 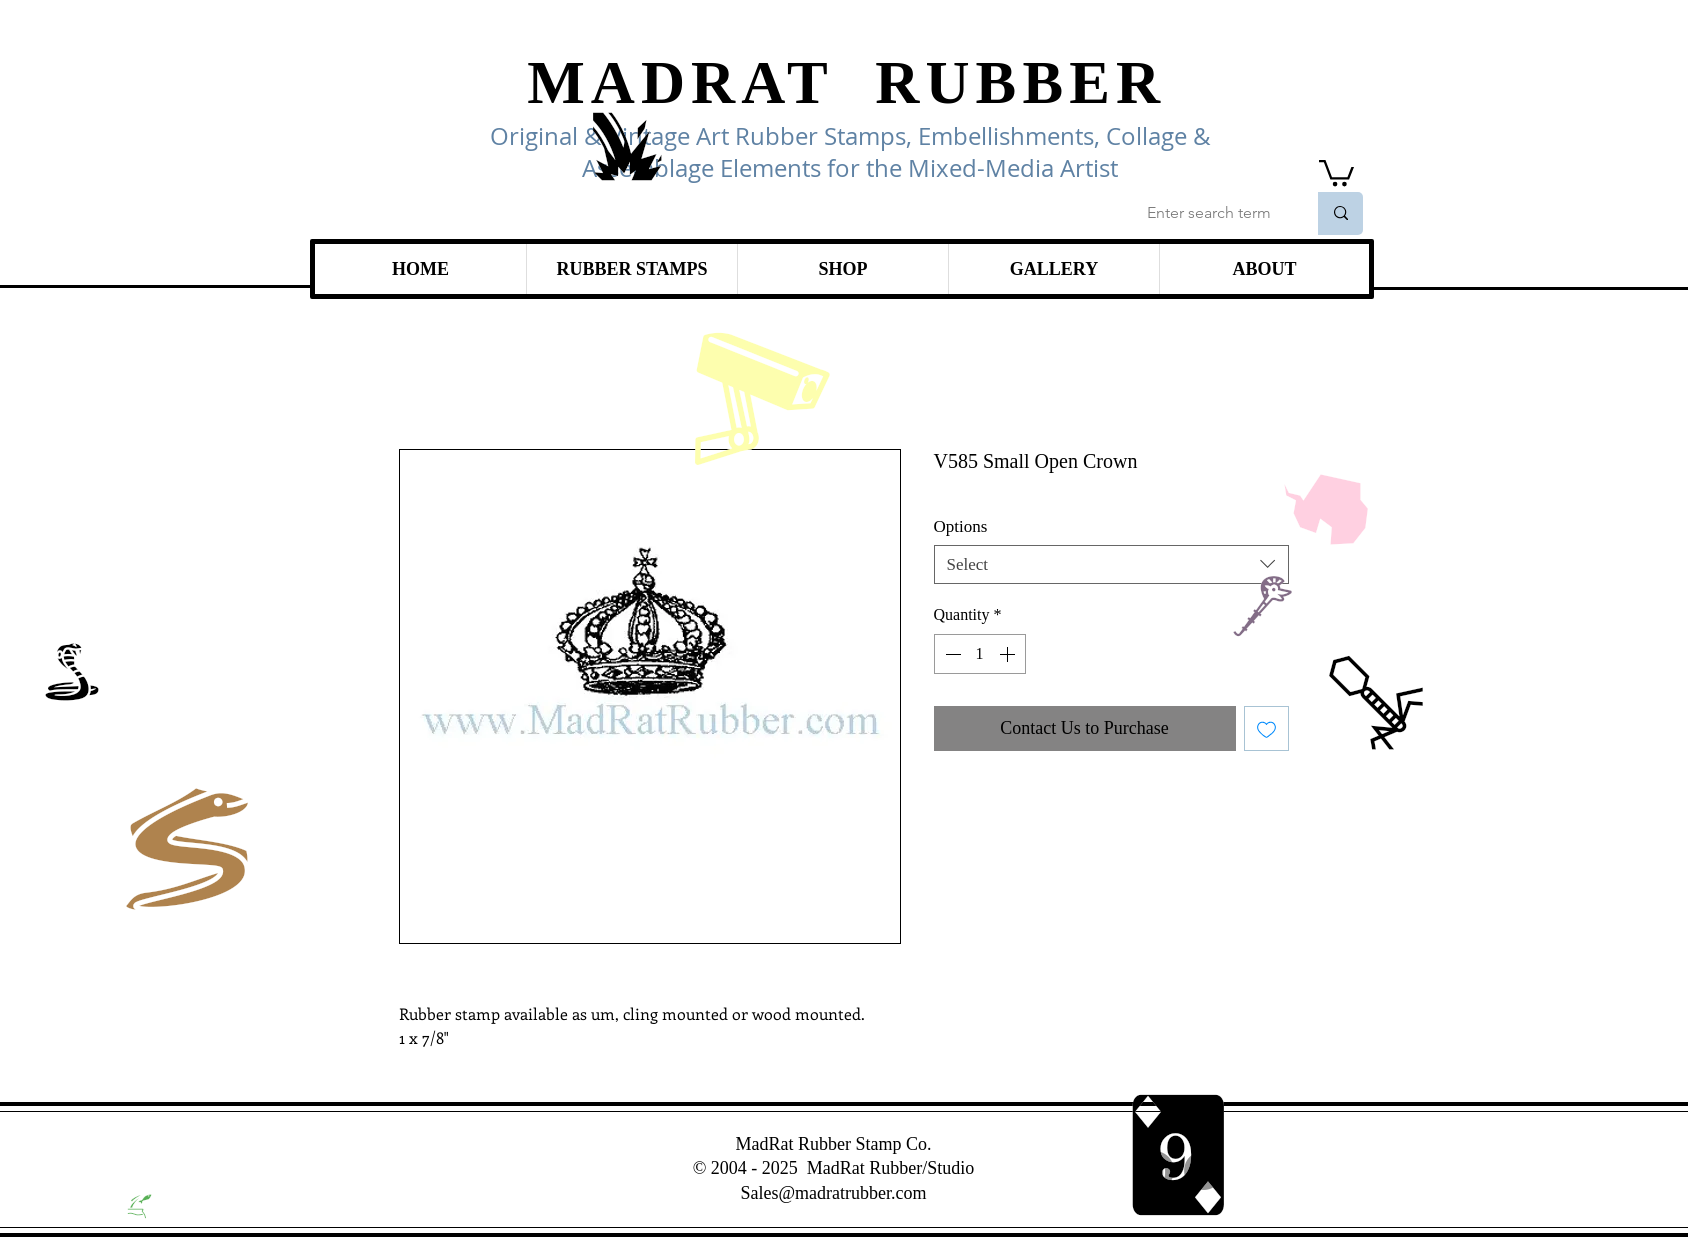 What do you see at coordinates (187, 849) in the screenshot?
I see `eel creature or fish type in a game inventory` at bounding box center [187, 849].